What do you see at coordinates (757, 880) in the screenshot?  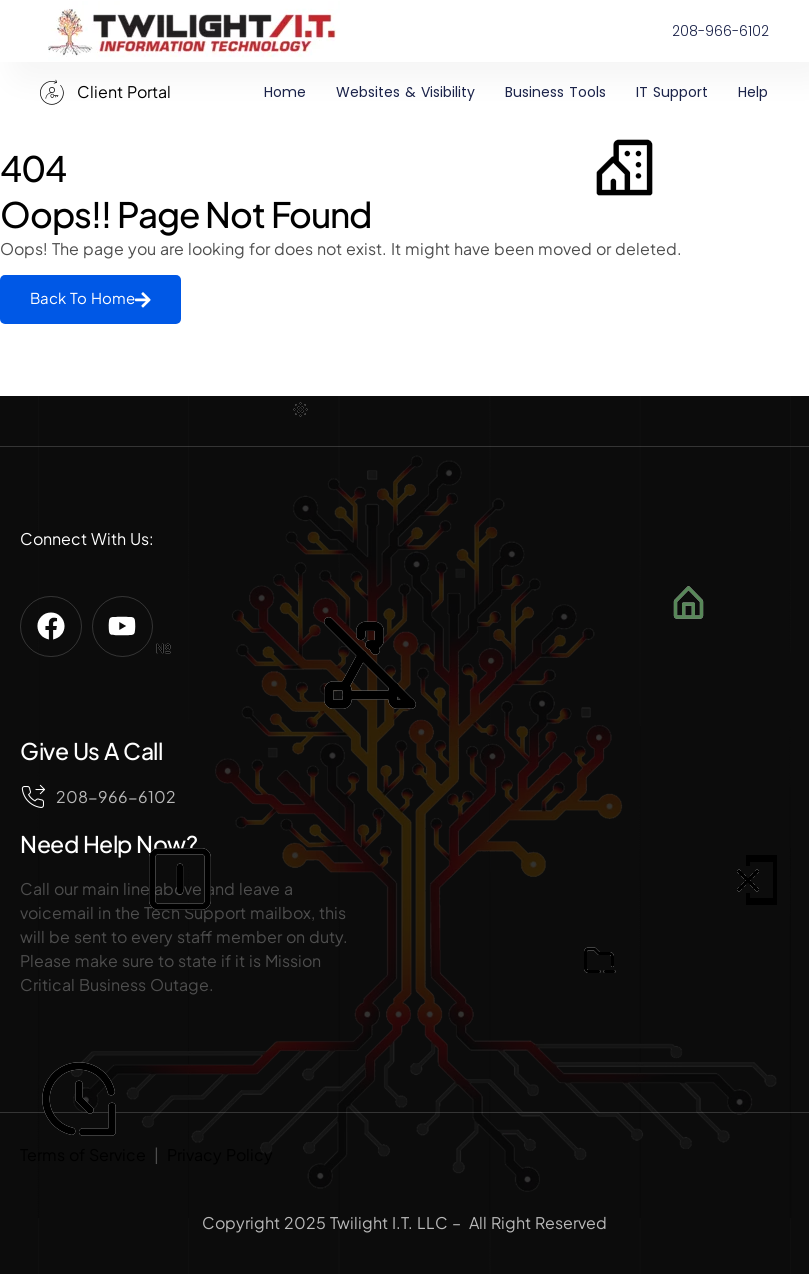 I see `disconnect or unlink a mobile device` at bounding box center [757, 880].